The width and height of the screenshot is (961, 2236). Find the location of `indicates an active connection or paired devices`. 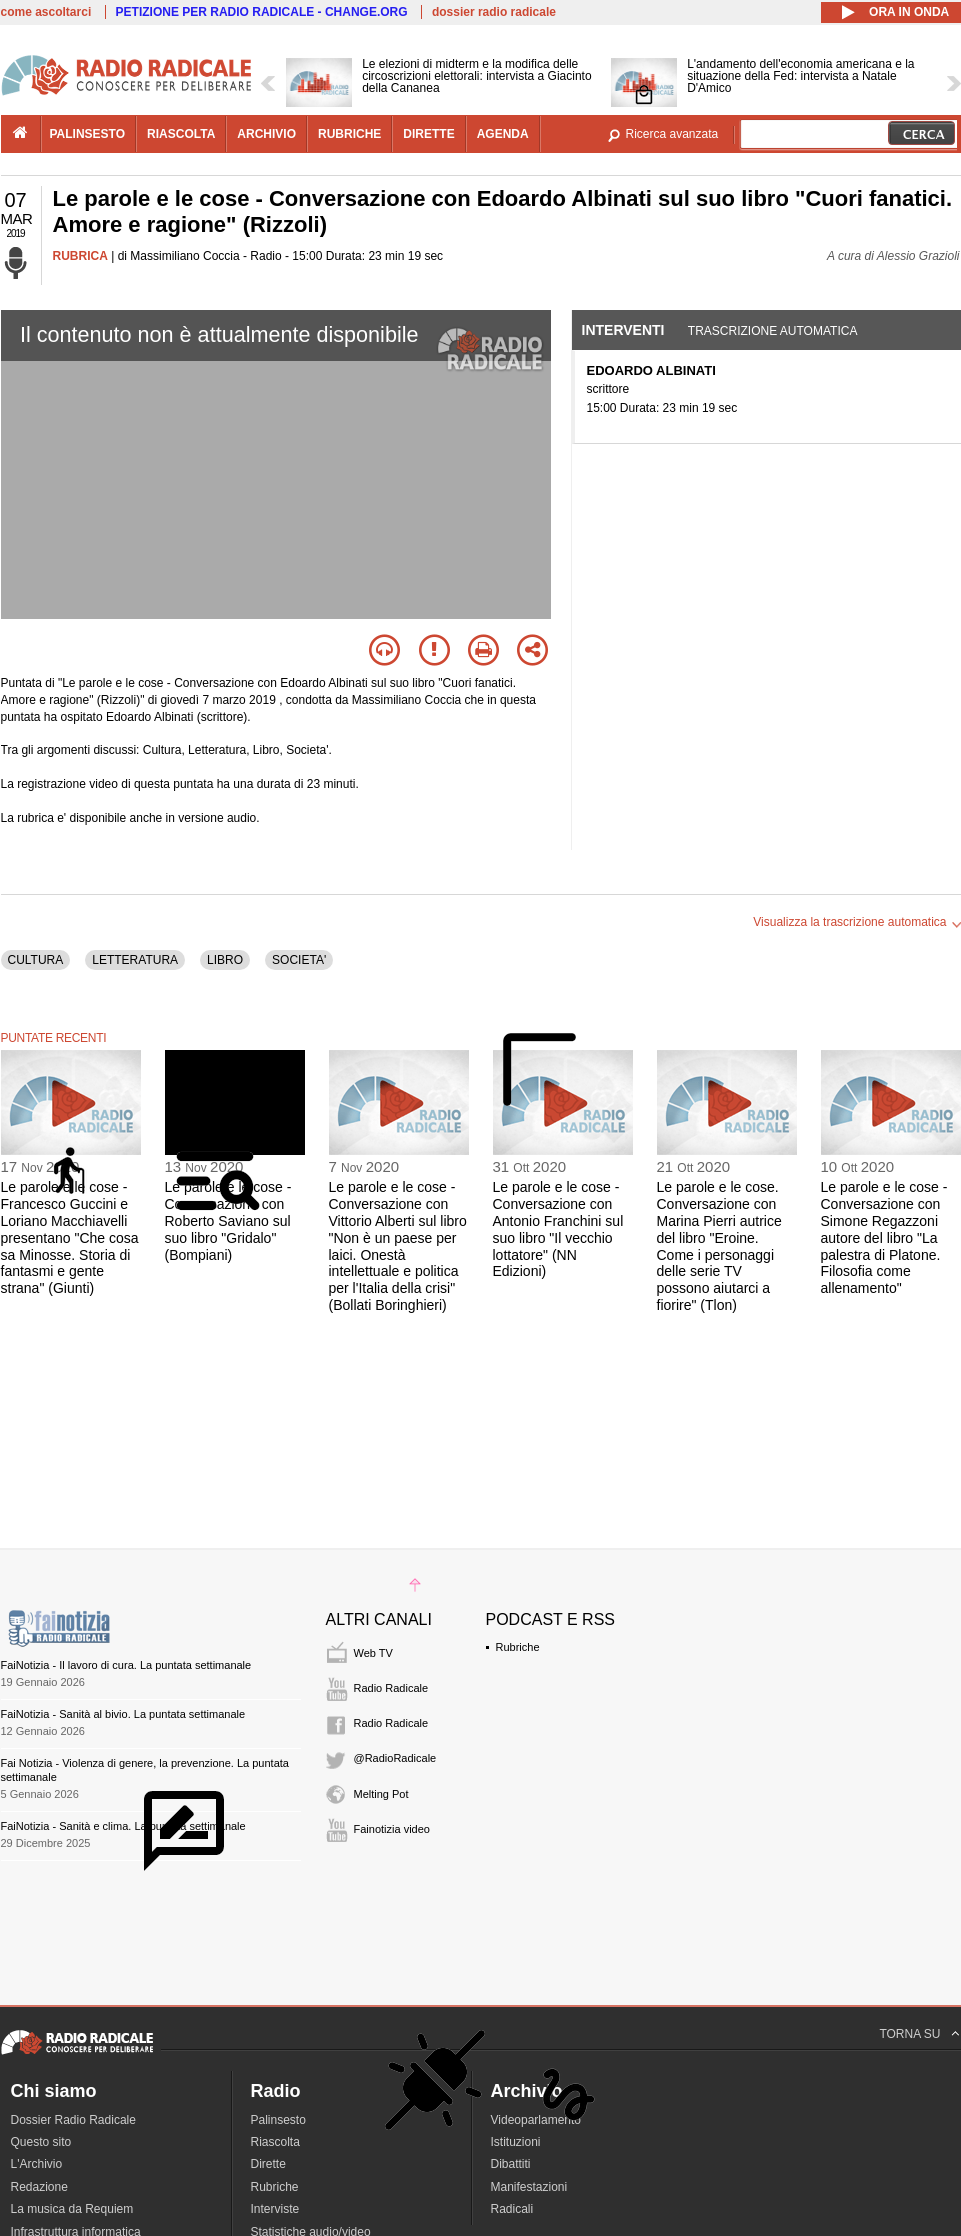

indicates an active connection or paired devices is located at coordinates (435, 2080).